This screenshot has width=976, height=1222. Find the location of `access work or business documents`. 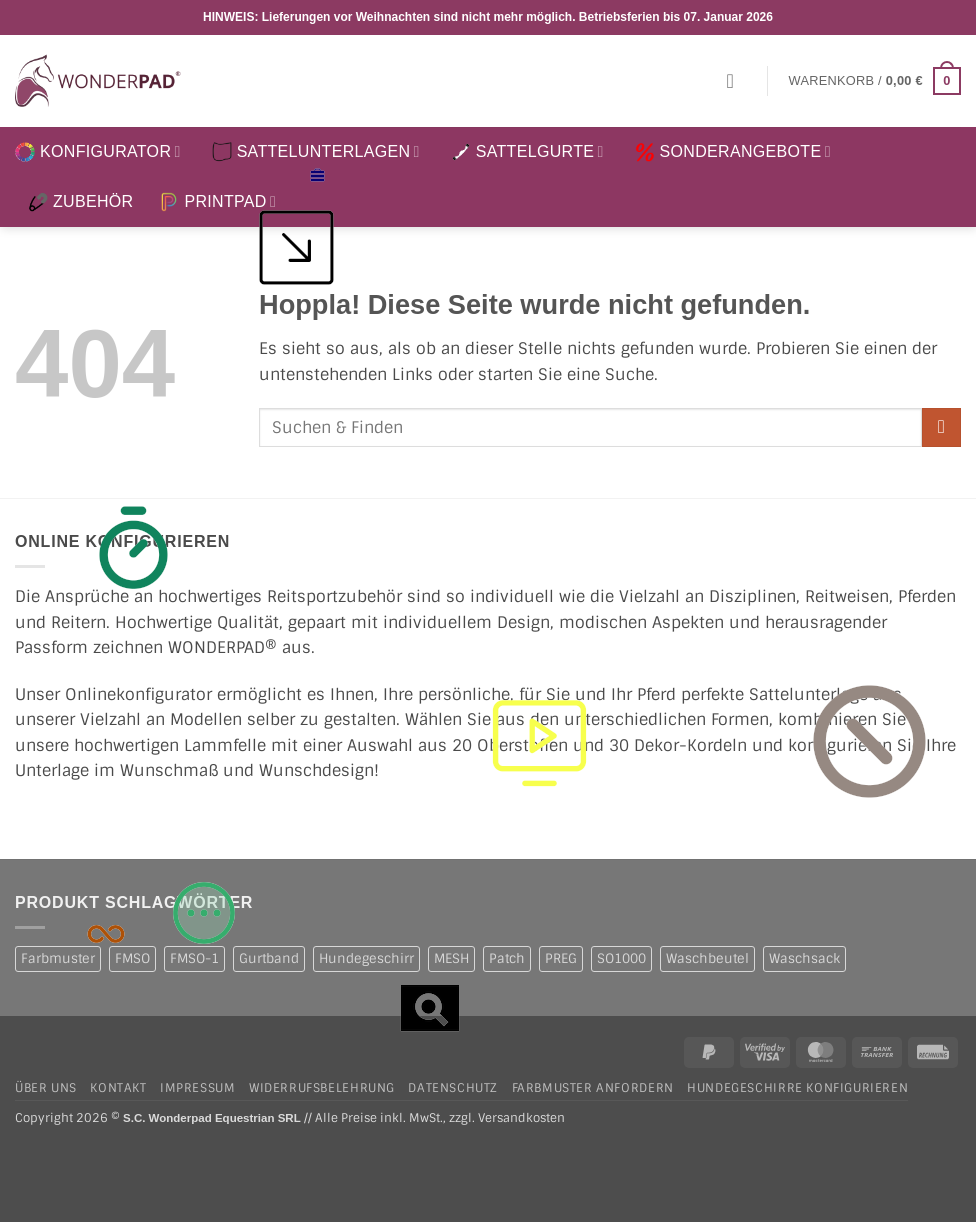

access work or business documents is located at coordinates (317, 175).